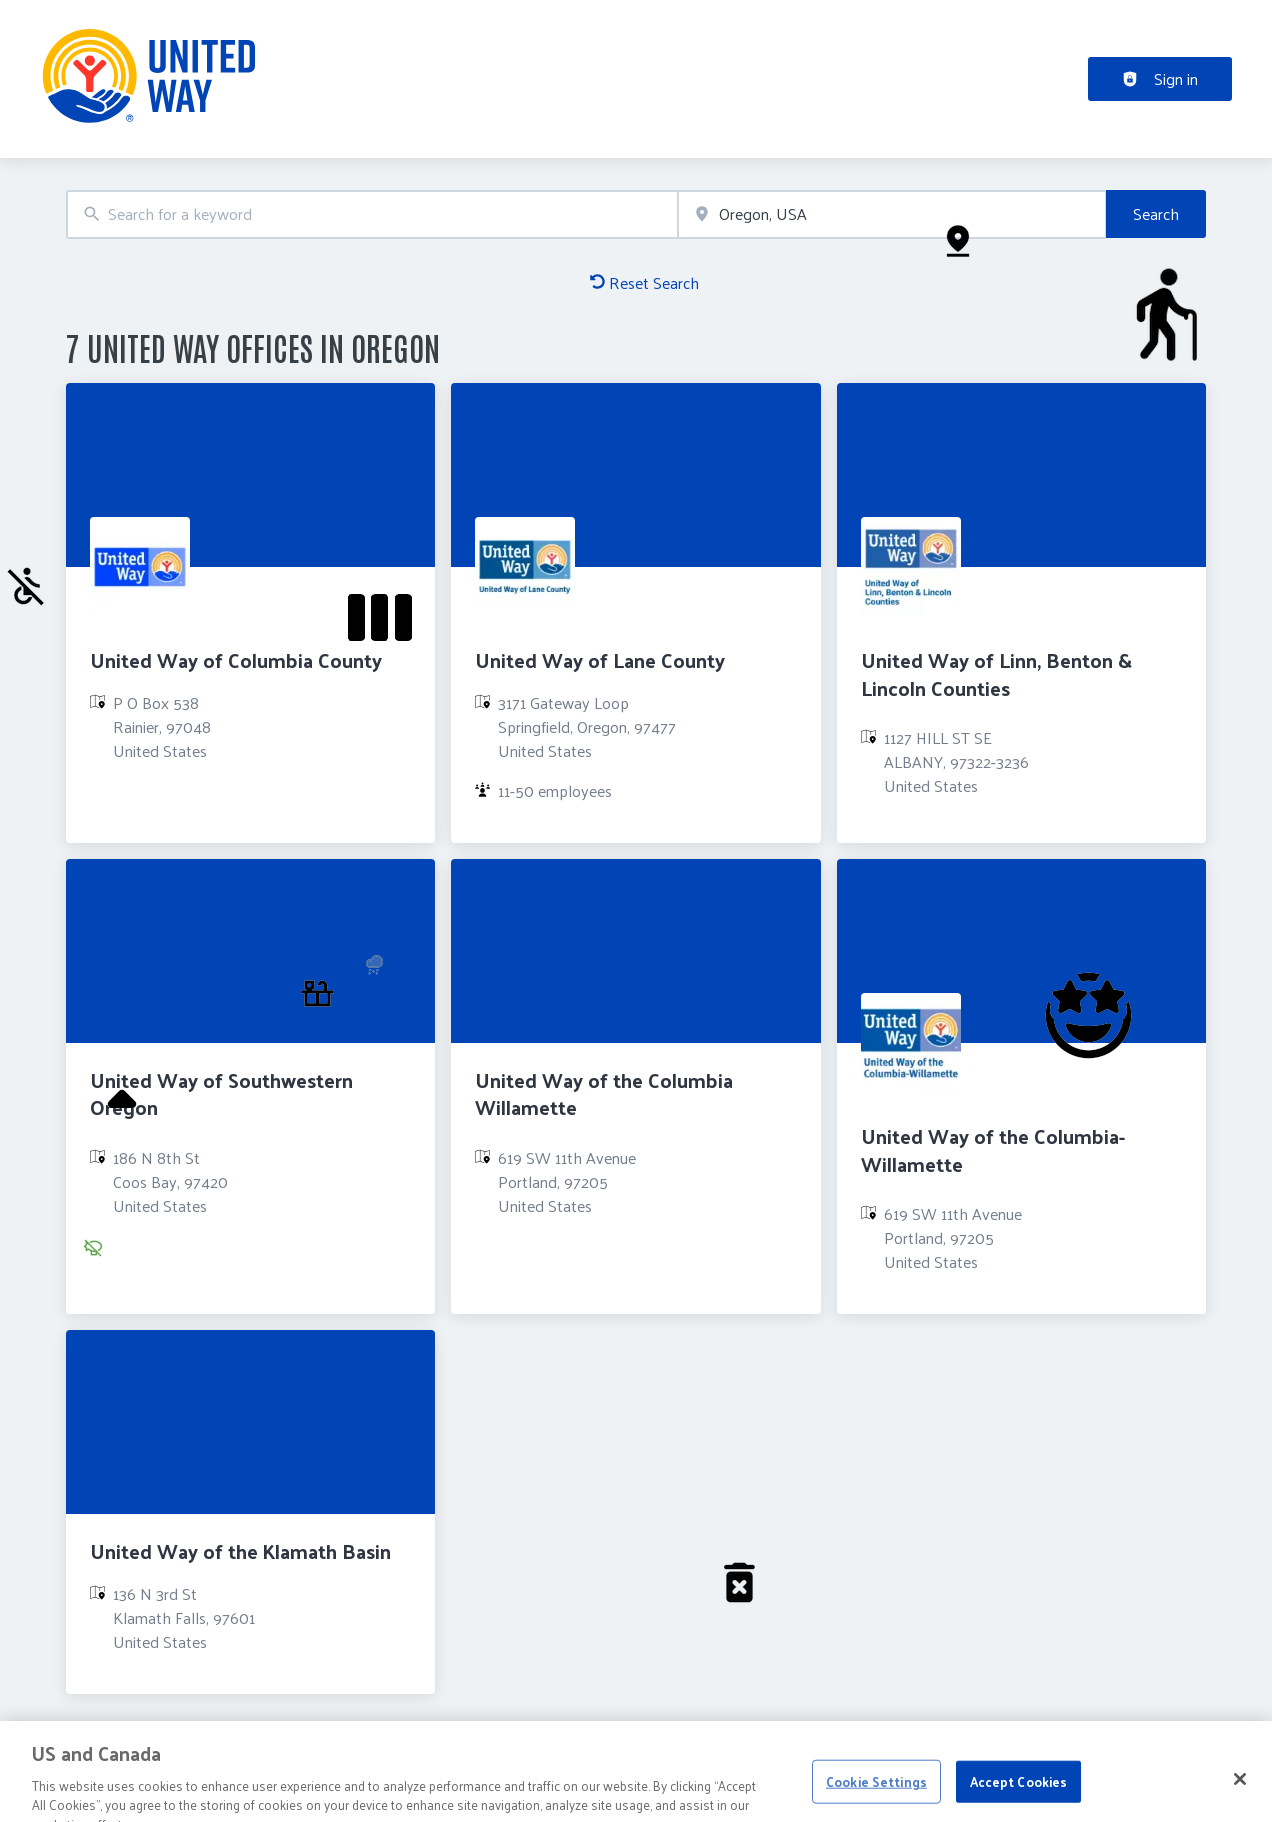 The height and width of the screenshot is (1822, 1272). What do you see at coordinates (93, 1248) in the screenshot?
I see `disable airship or blimp tracking` at bounding box center [93, 1248].